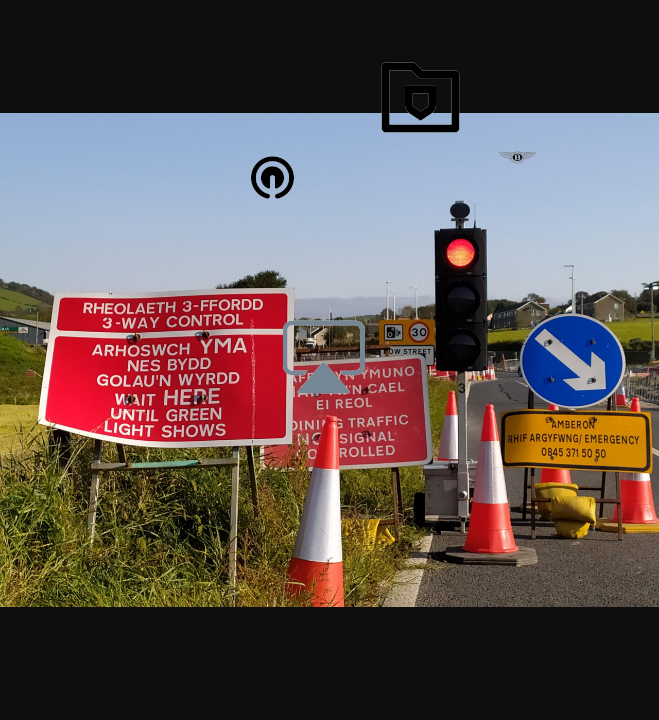 The width and height of the screenshot is (659, 720). Describe the element at coordinates (420, 97) in the screenshot. I see `access protected or secure files` at that location.